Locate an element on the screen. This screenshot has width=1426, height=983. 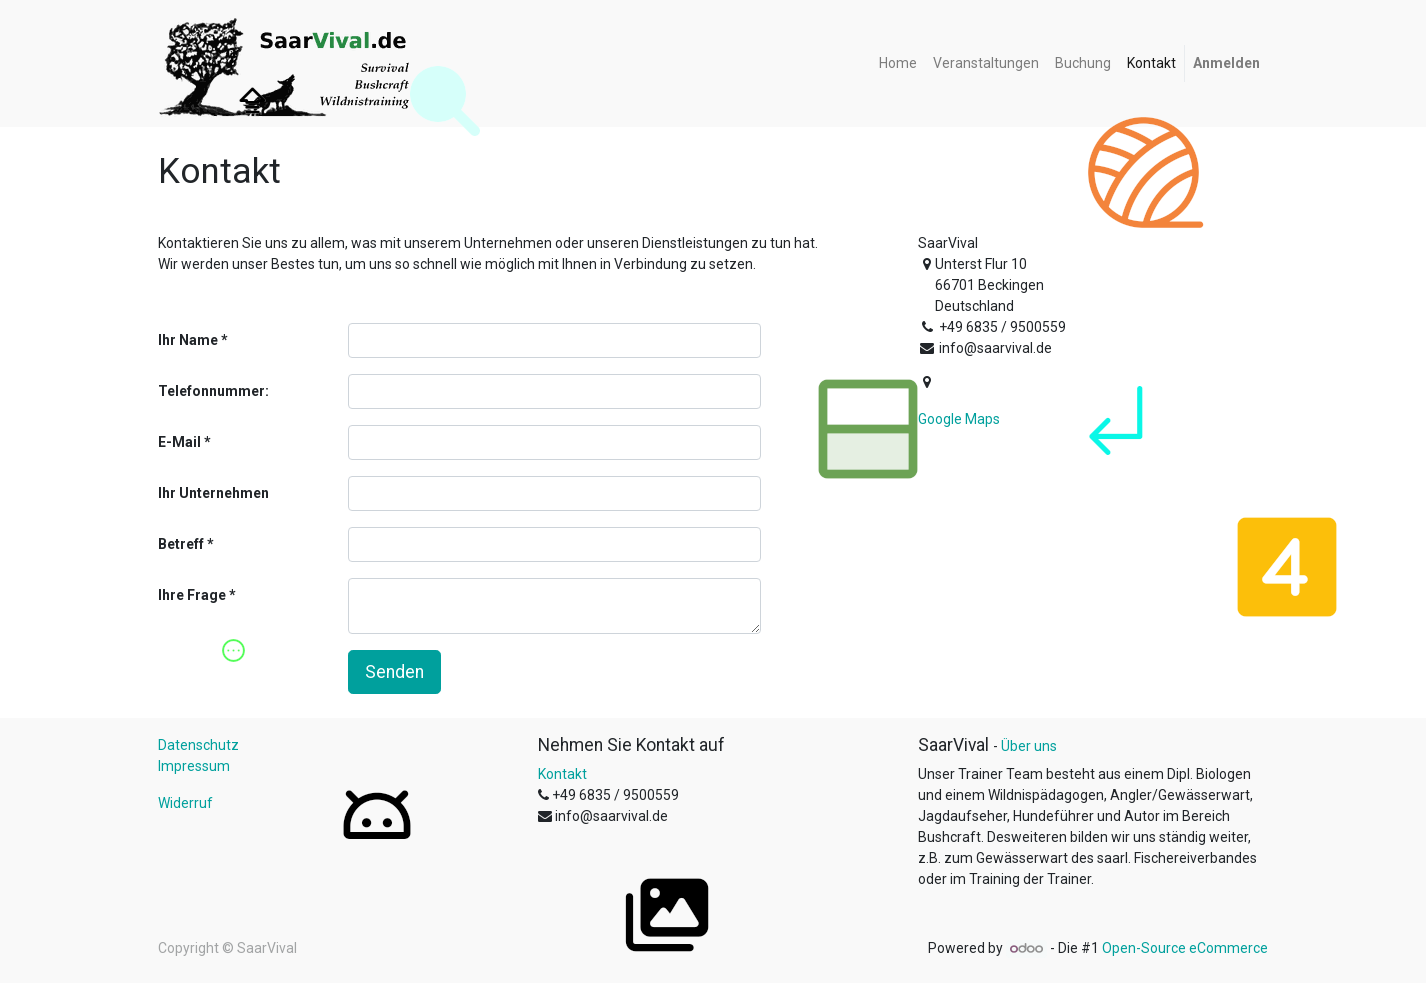
view more options is located at coordinates (233, 650).